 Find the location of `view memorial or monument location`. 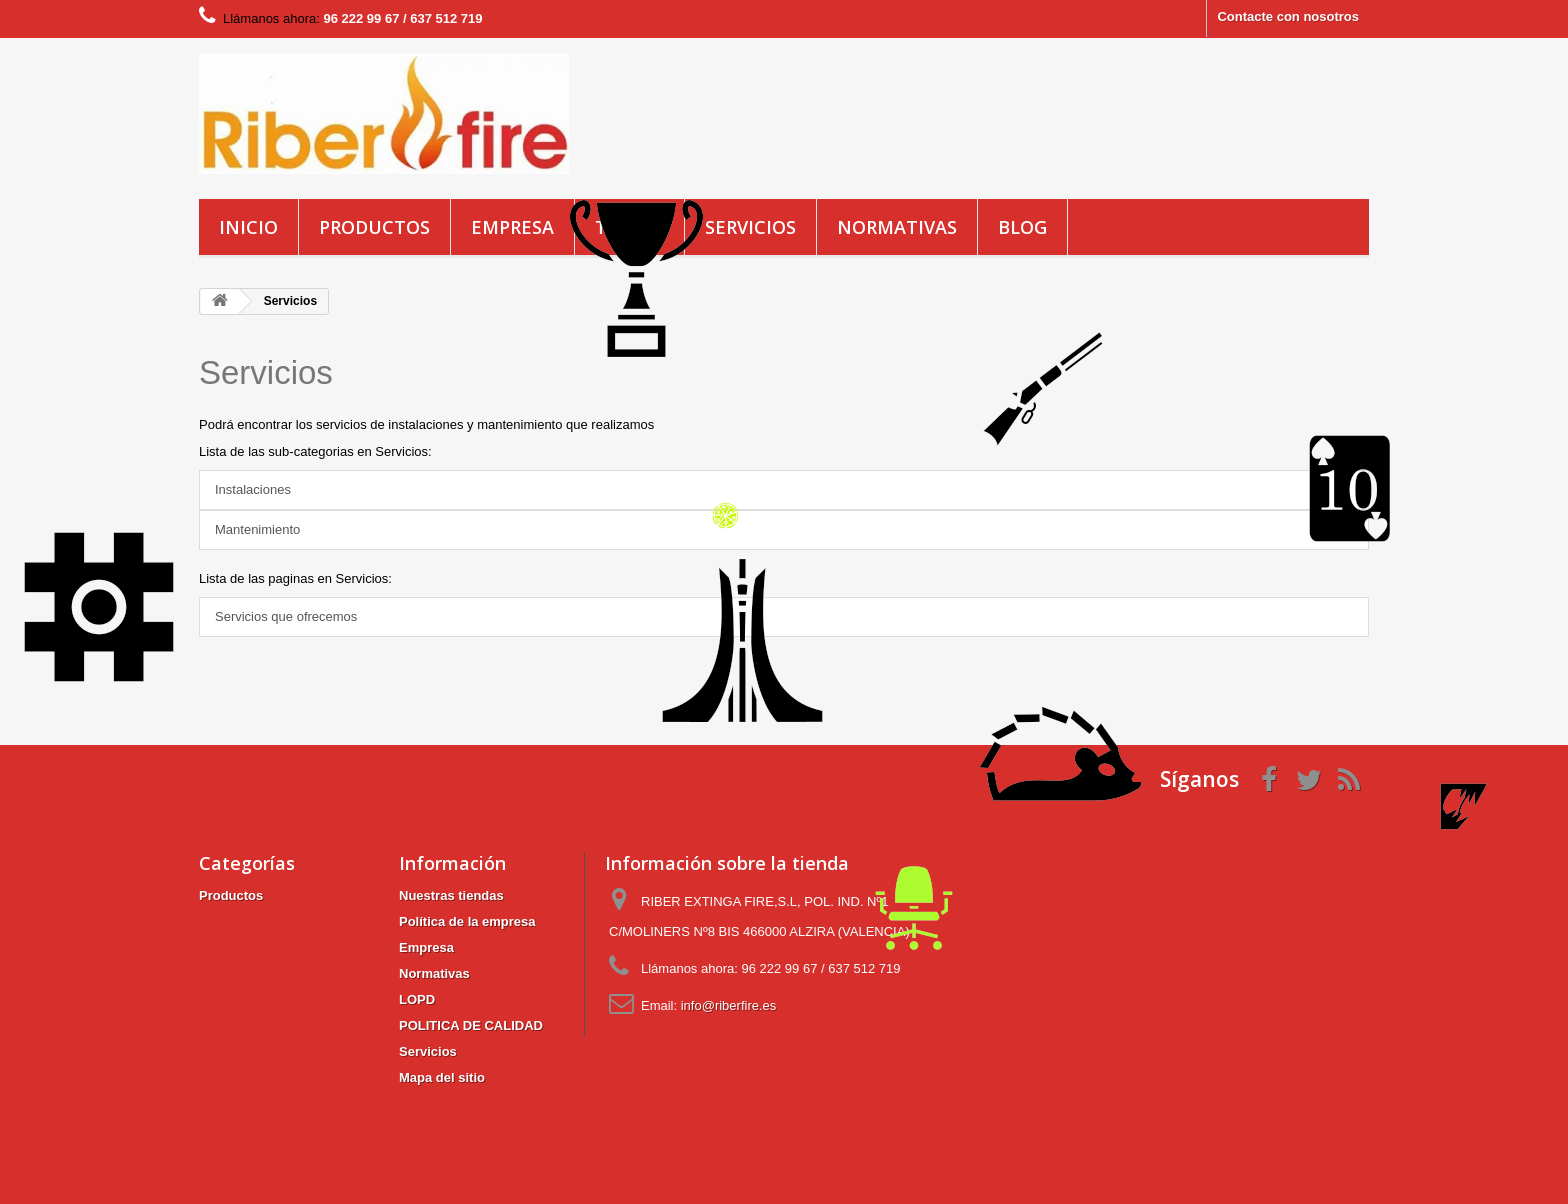

view memorial or monument location is located at coordinates (742, 640).